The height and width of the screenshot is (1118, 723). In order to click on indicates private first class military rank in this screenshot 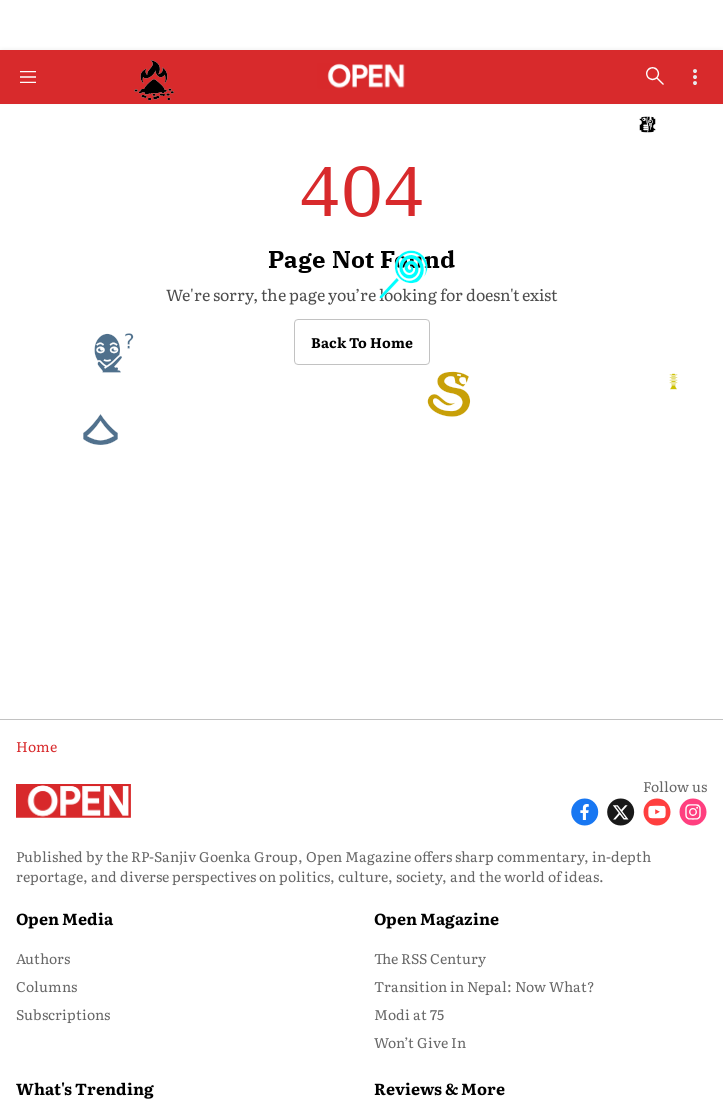, I will do `click(100, 429)`.